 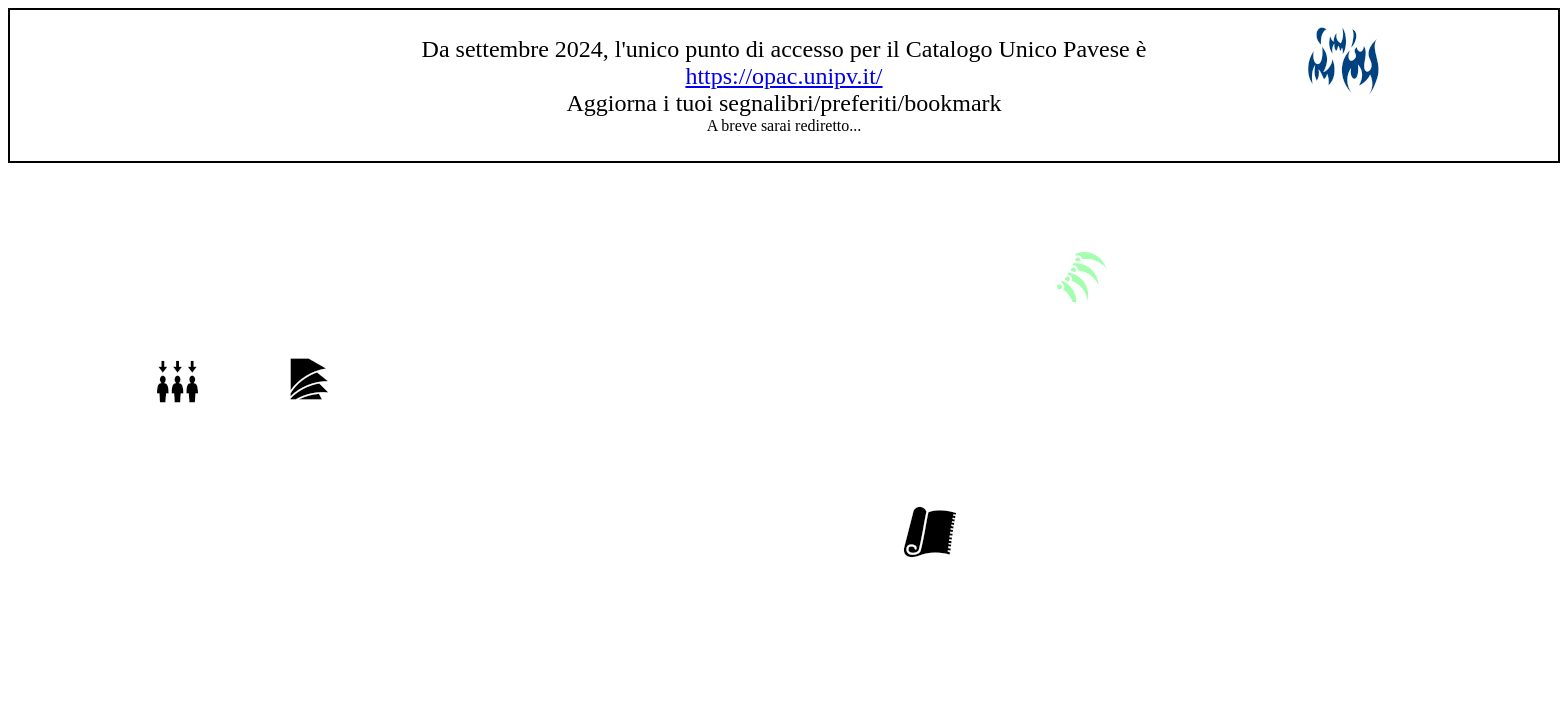 I want to click on view documents or files, so click(x=311, y=379).